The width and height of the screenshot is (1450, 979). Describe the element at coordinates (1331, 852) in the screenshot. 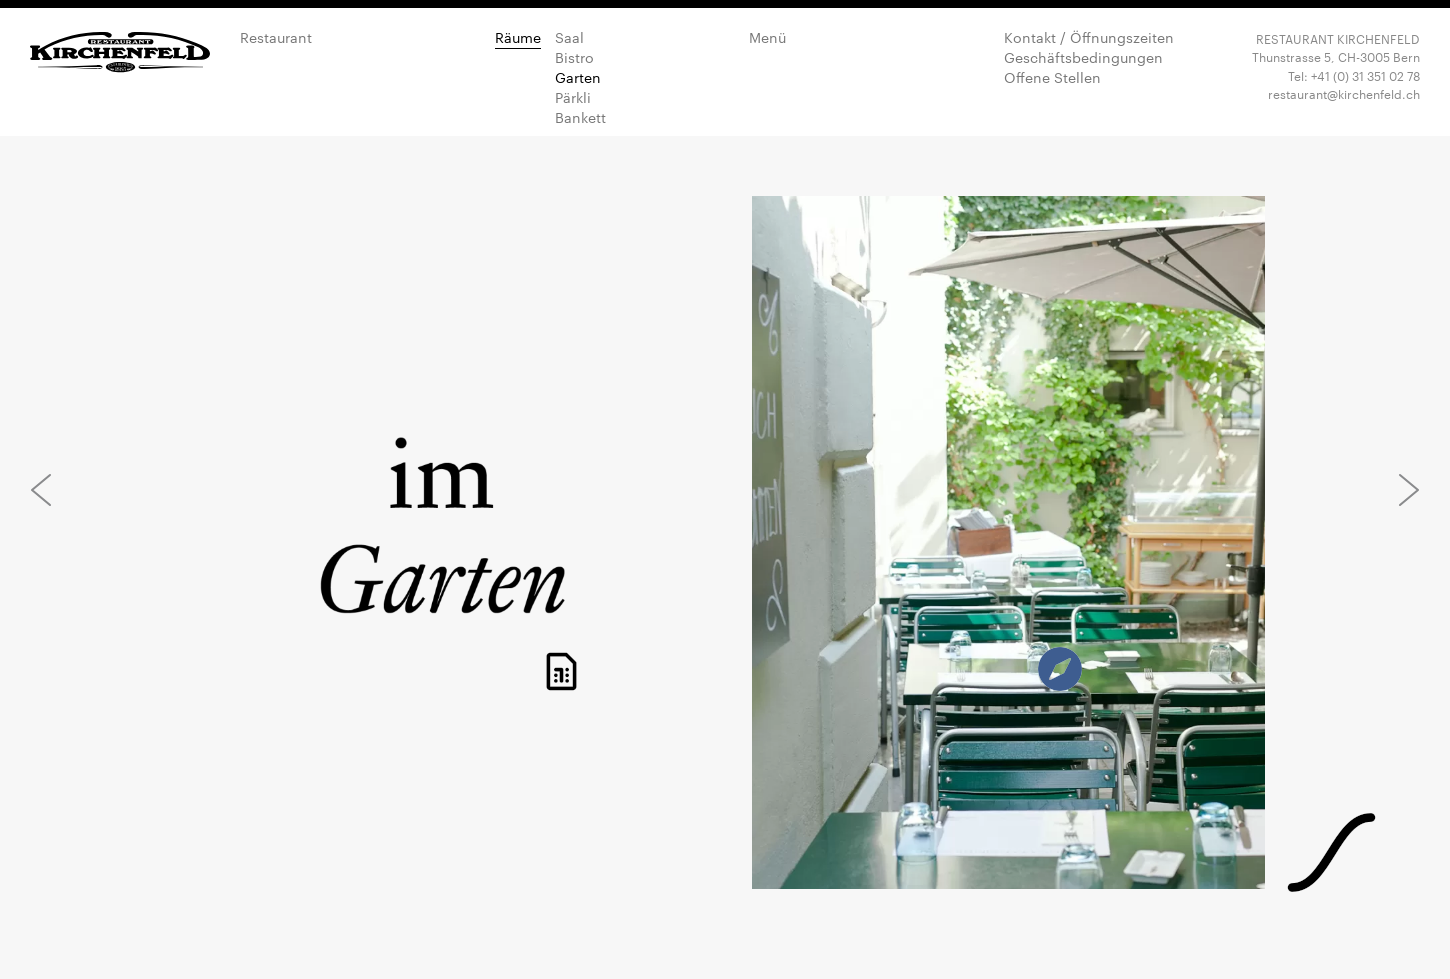

I see `apply ease-in-out animation timing` at that location.